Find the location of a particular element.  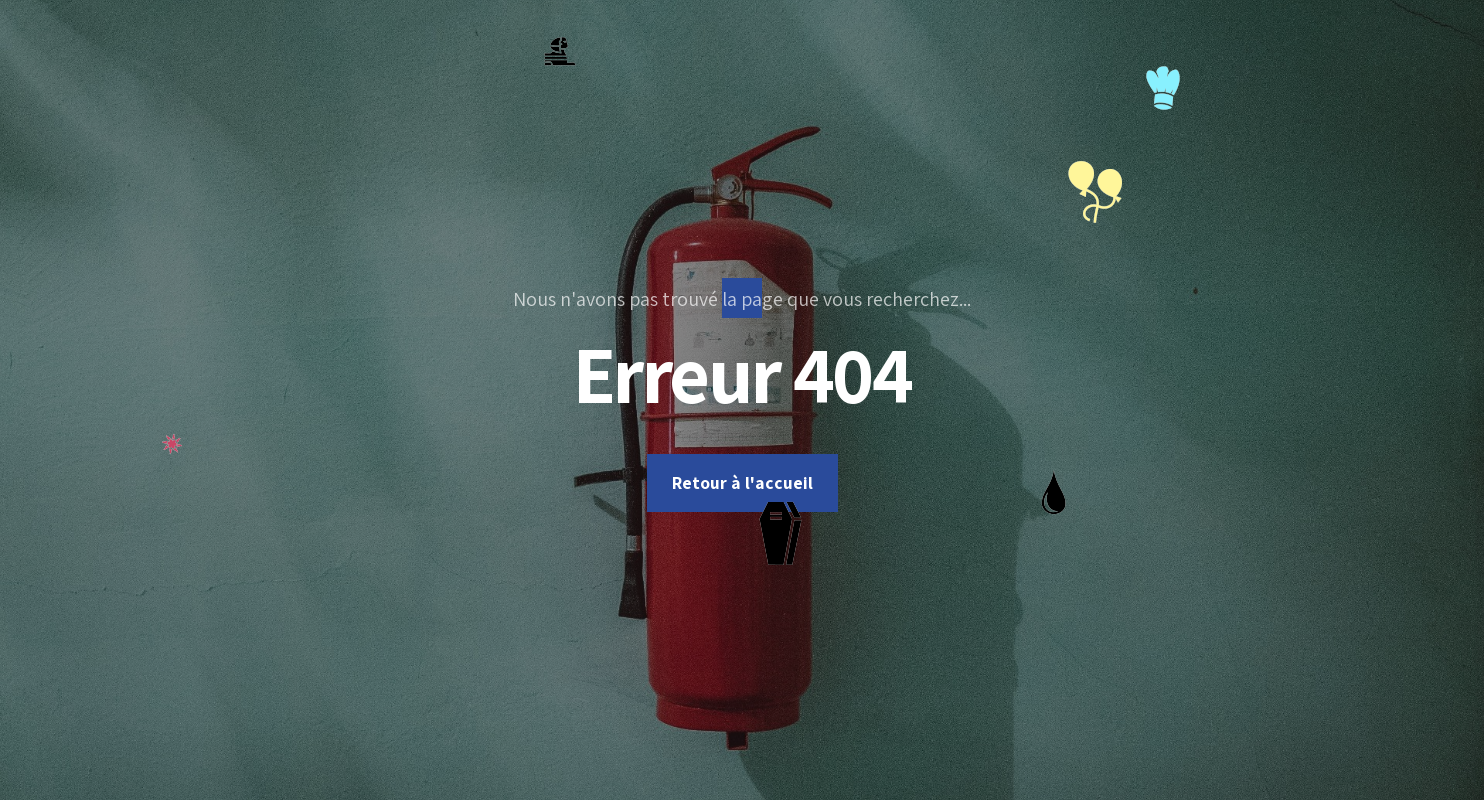

indicates a celebration or party event is located at coordinates (1094, 191).